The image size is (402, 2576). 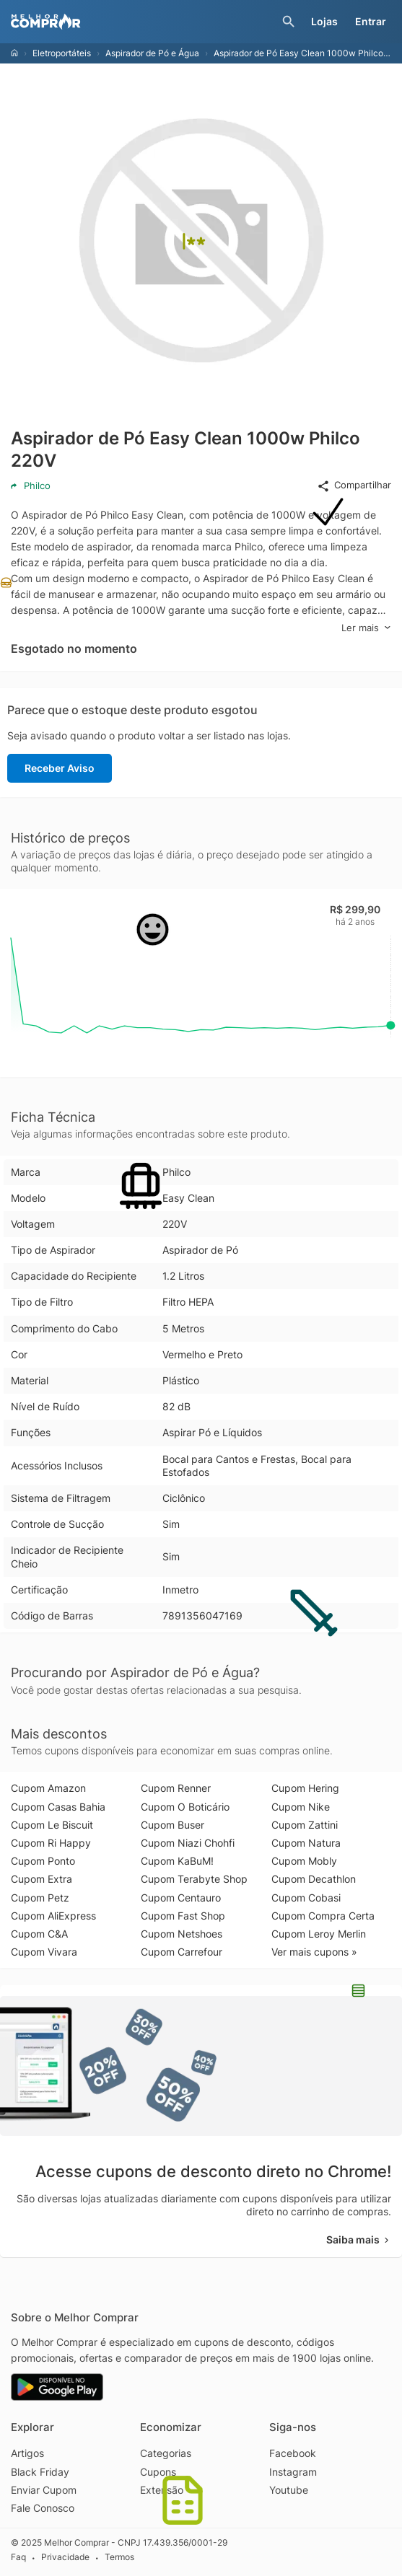 What do you see at coordinates (152, 929) in the screenshot?
I see `add an emoji or reaction` at bounding box center [152, 929].